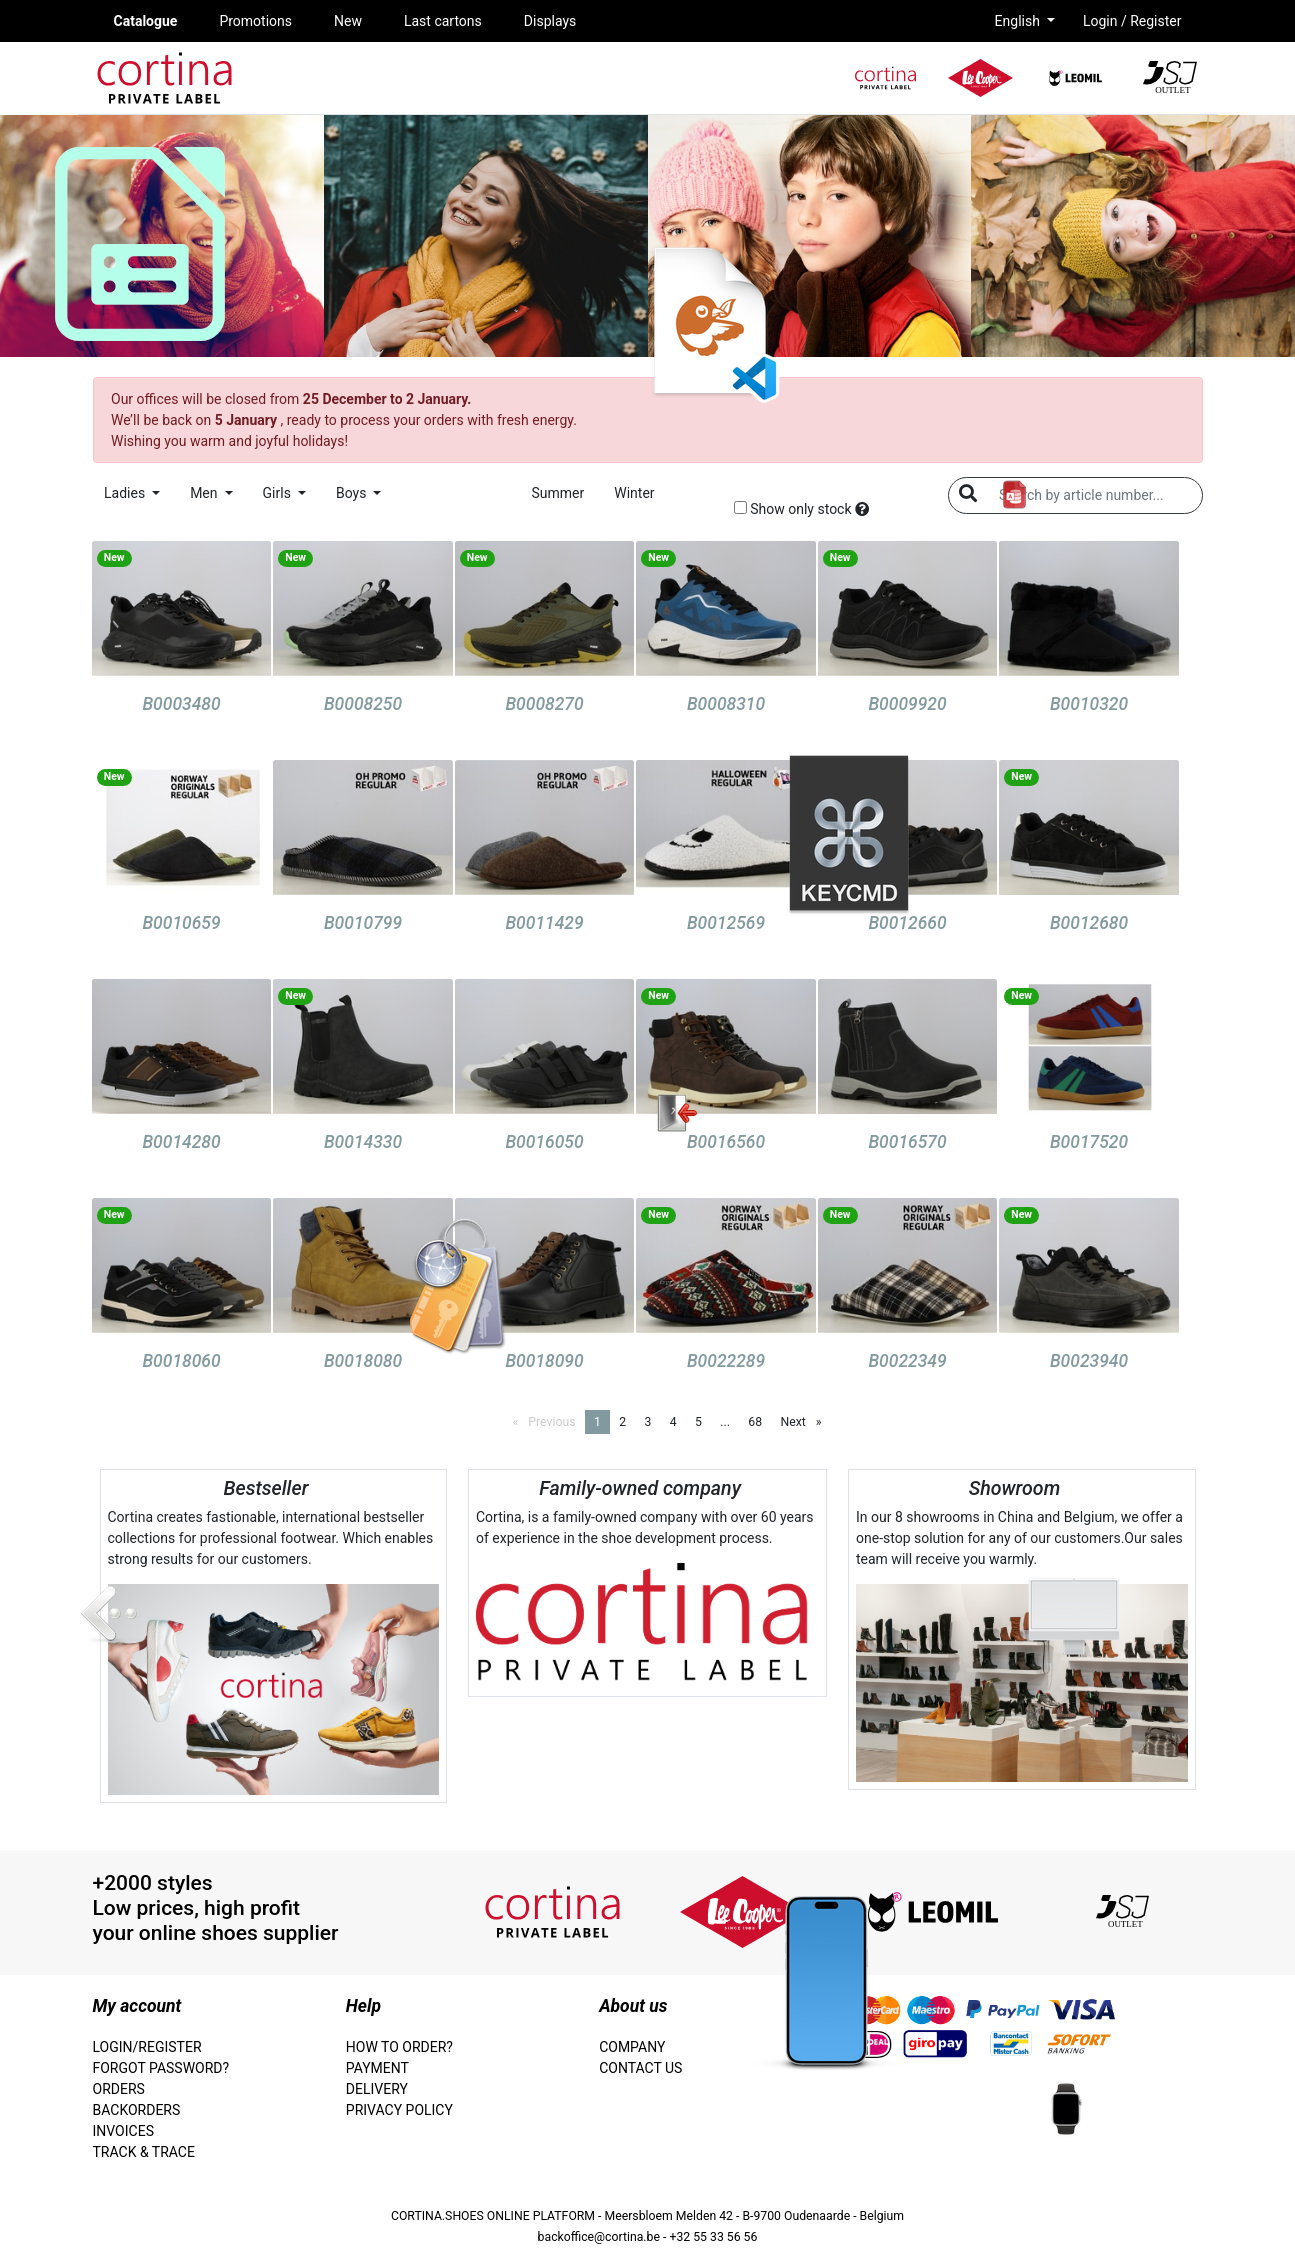 Image resolution: width=1295 pixels, height=2265 pixels. I want to click on iPhone 15 device icon, so click(826, 1983).